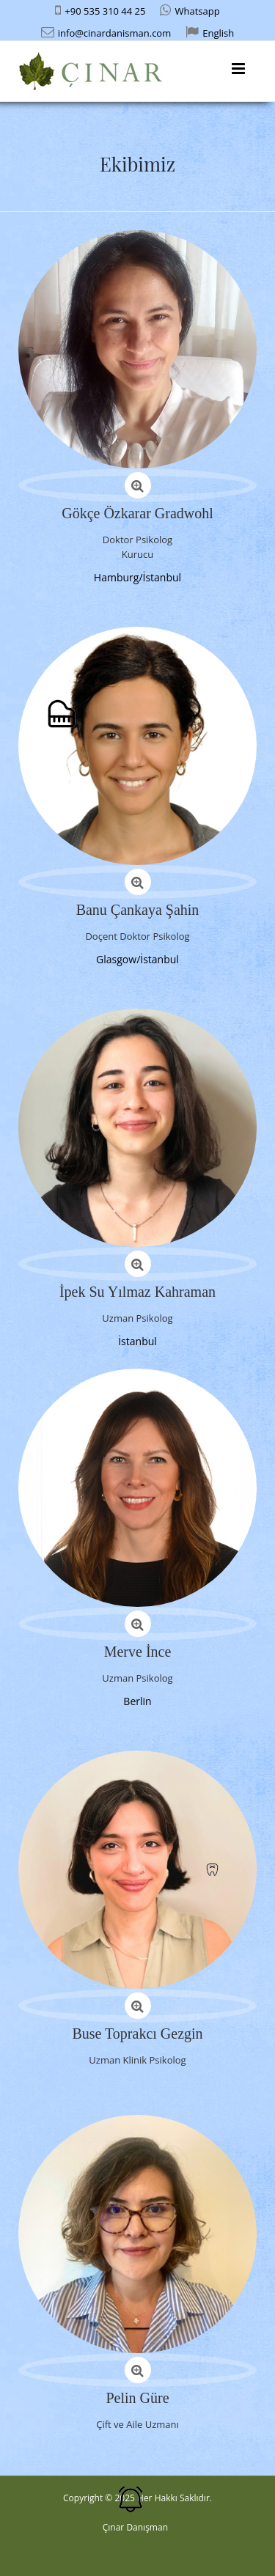 The height and width of the screenshot is (2576, 275). What do you see at coordinates (62, 714) in the screenshot?
I see `access piano or keyboard instrument` at bounding box center [62, 714].